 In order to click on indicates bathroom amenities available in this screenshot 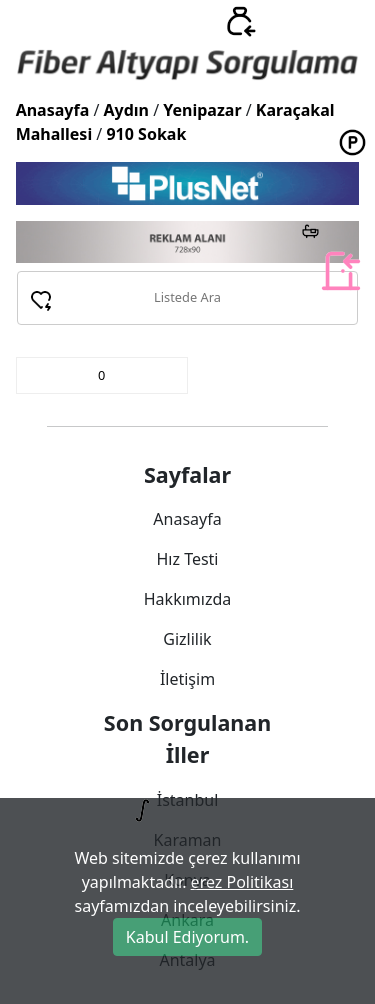, I will do `click(310, 231)`.